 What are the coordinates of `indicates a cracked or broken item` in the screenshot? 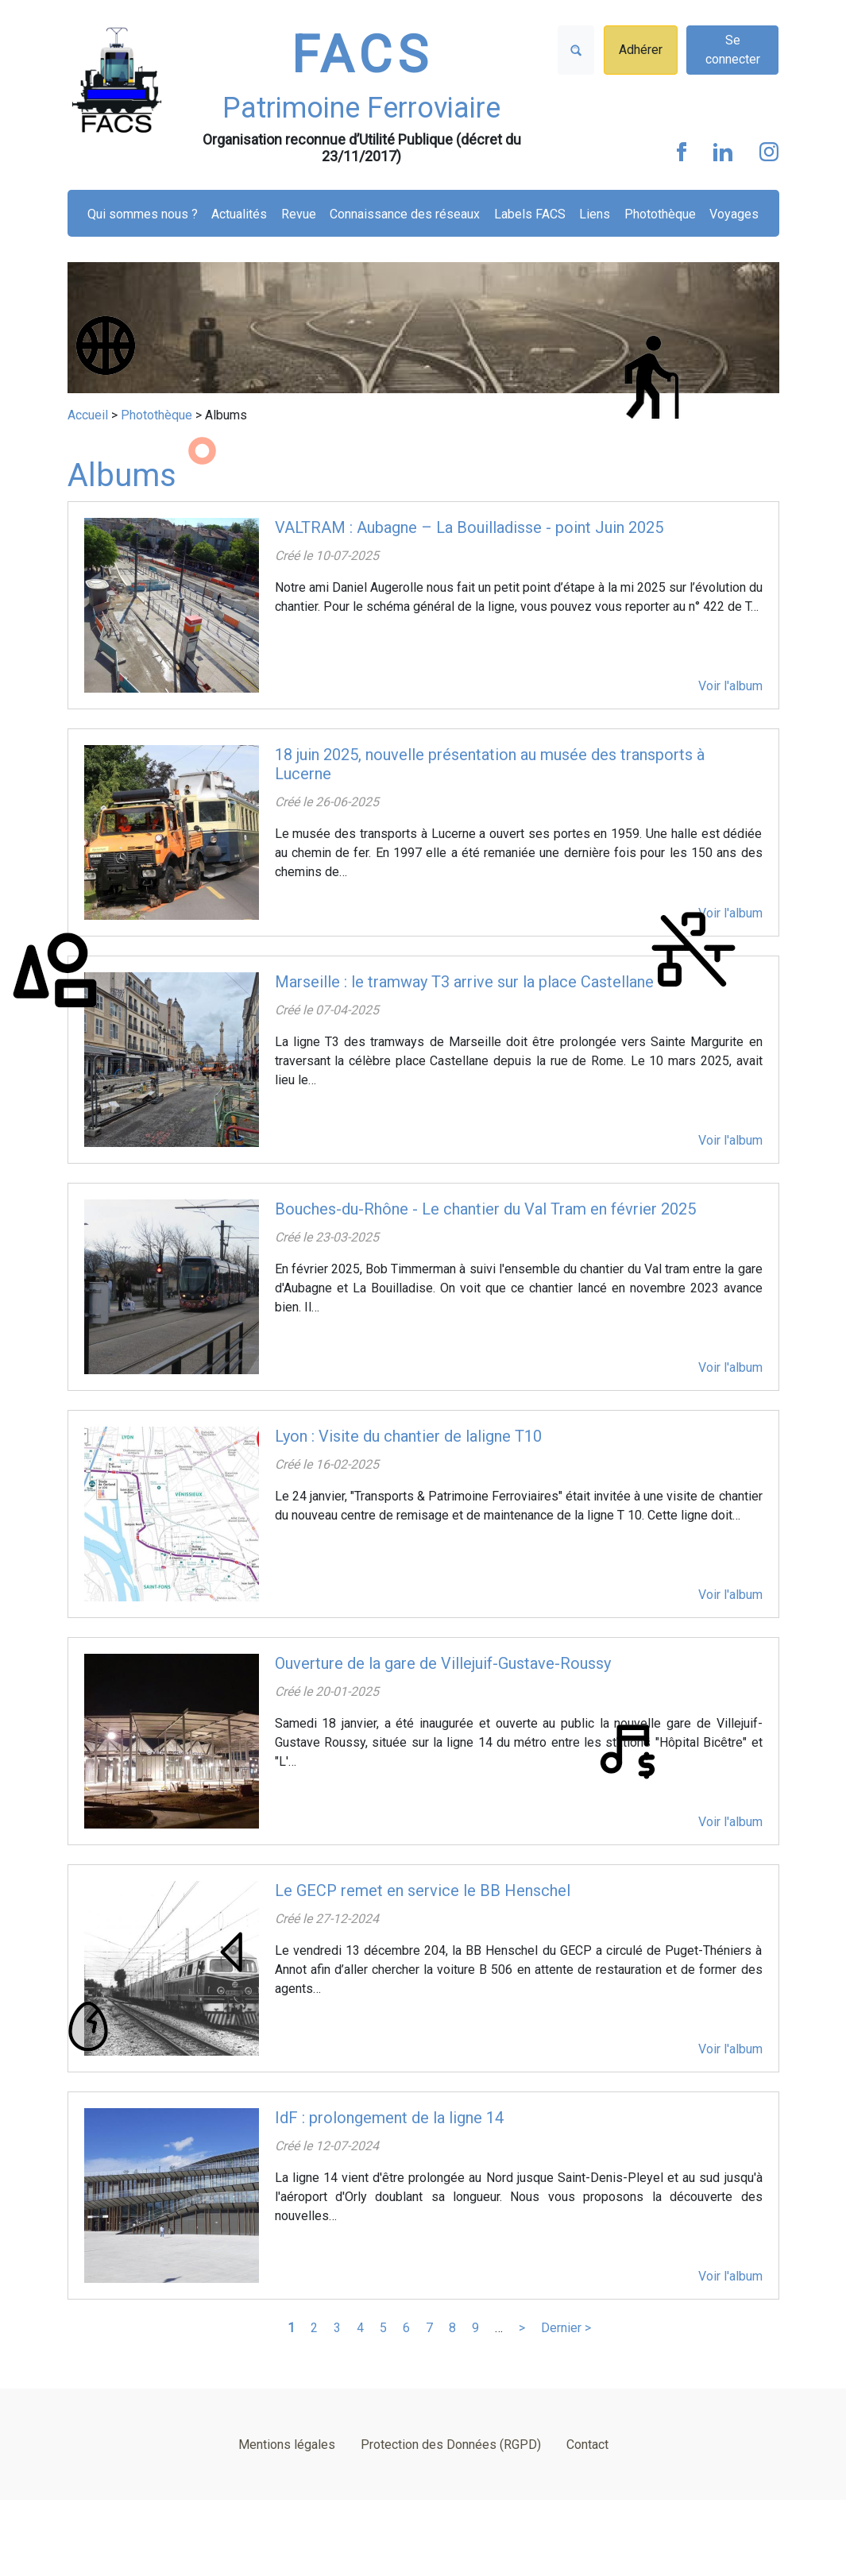 It's located at (88, 2026).